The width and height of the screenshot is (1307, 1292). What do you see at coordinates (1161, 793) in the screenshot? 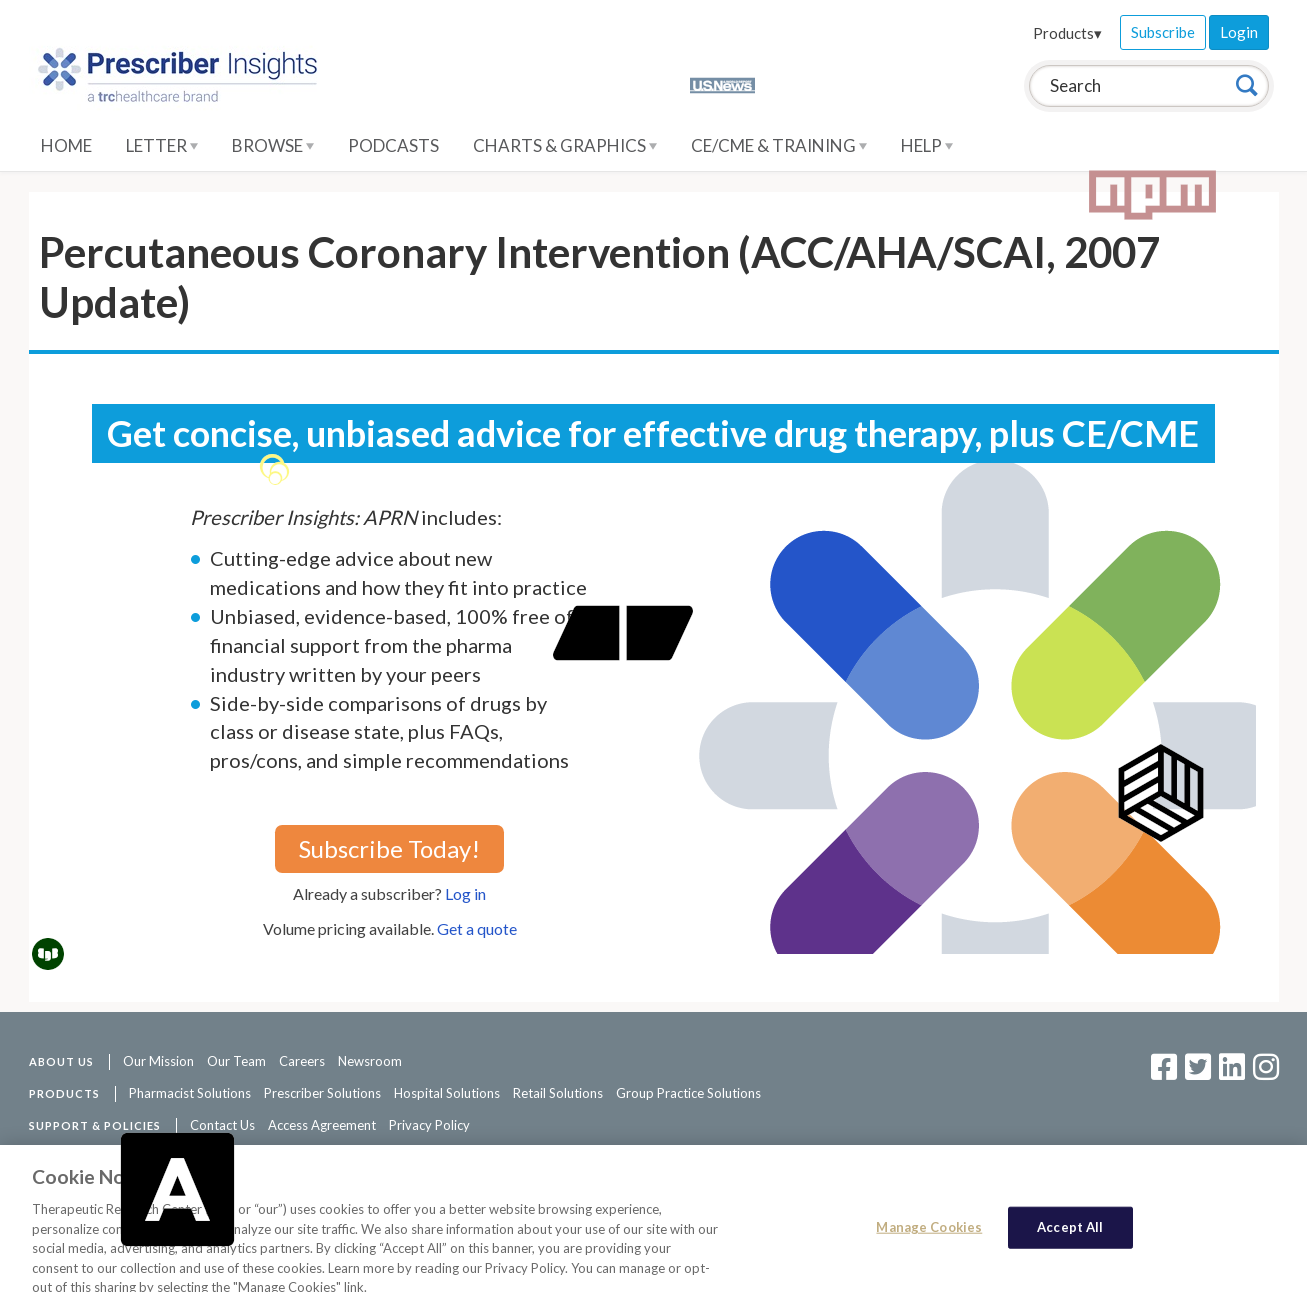
I see `open badges platform logo` at bounding box center [1161, 793].